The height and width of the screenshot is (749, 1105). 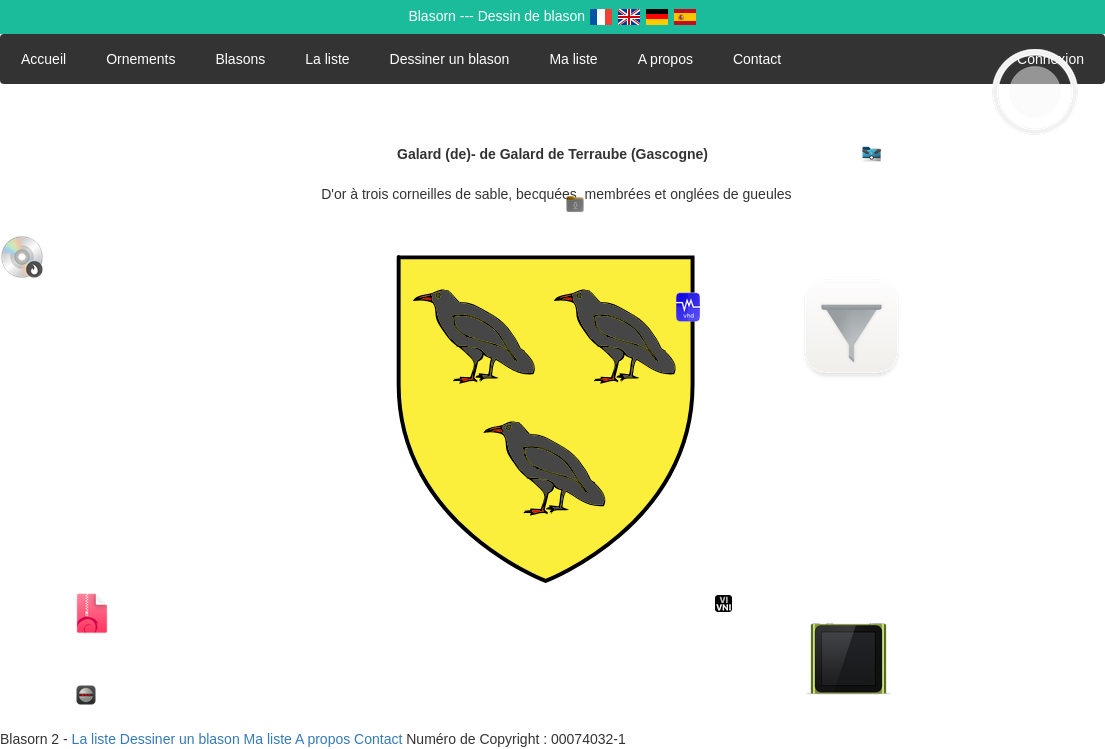 What do you see at coordinates (723, 603) in the screenshot?
I see `switch to vietnamese keyboard input (vni encoding)` at bounding box center [723, 603].